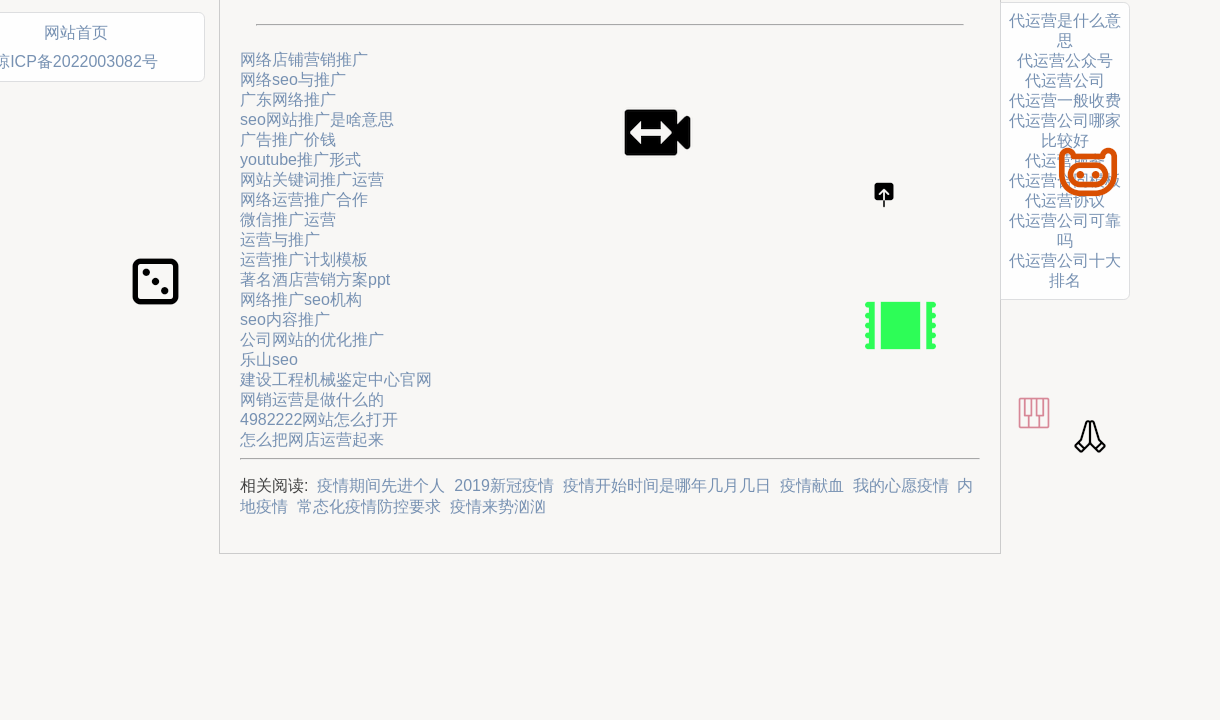  What do you see at coordinates (1034, 413) in the screenshot?
I see `open music or piano app` at bounding box center [1034, 413].